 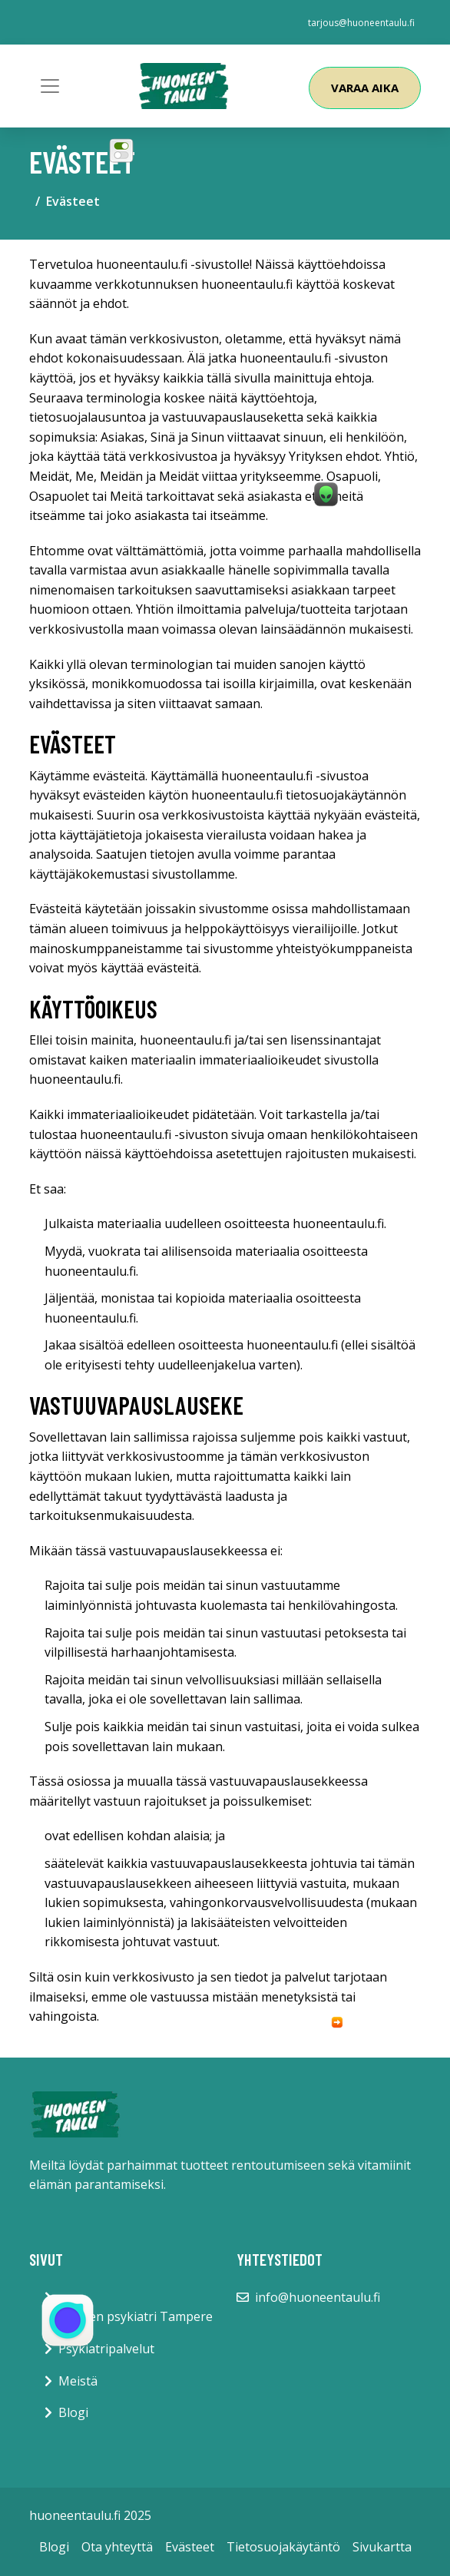 I want to click on log out of the current account or session, so click(x=337, y=2022).